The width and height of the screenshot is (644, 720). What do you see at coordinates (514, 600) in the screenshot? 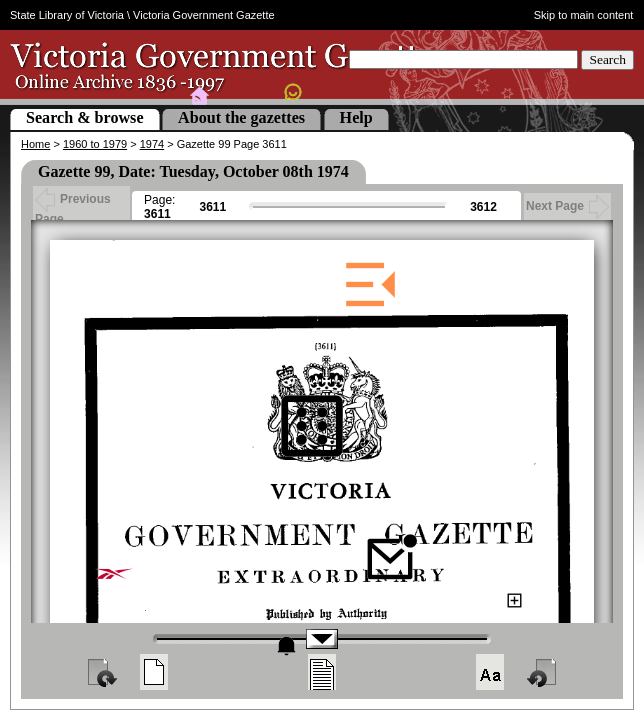
I see `add a new item or create new content` at bounding box center [514, 600].